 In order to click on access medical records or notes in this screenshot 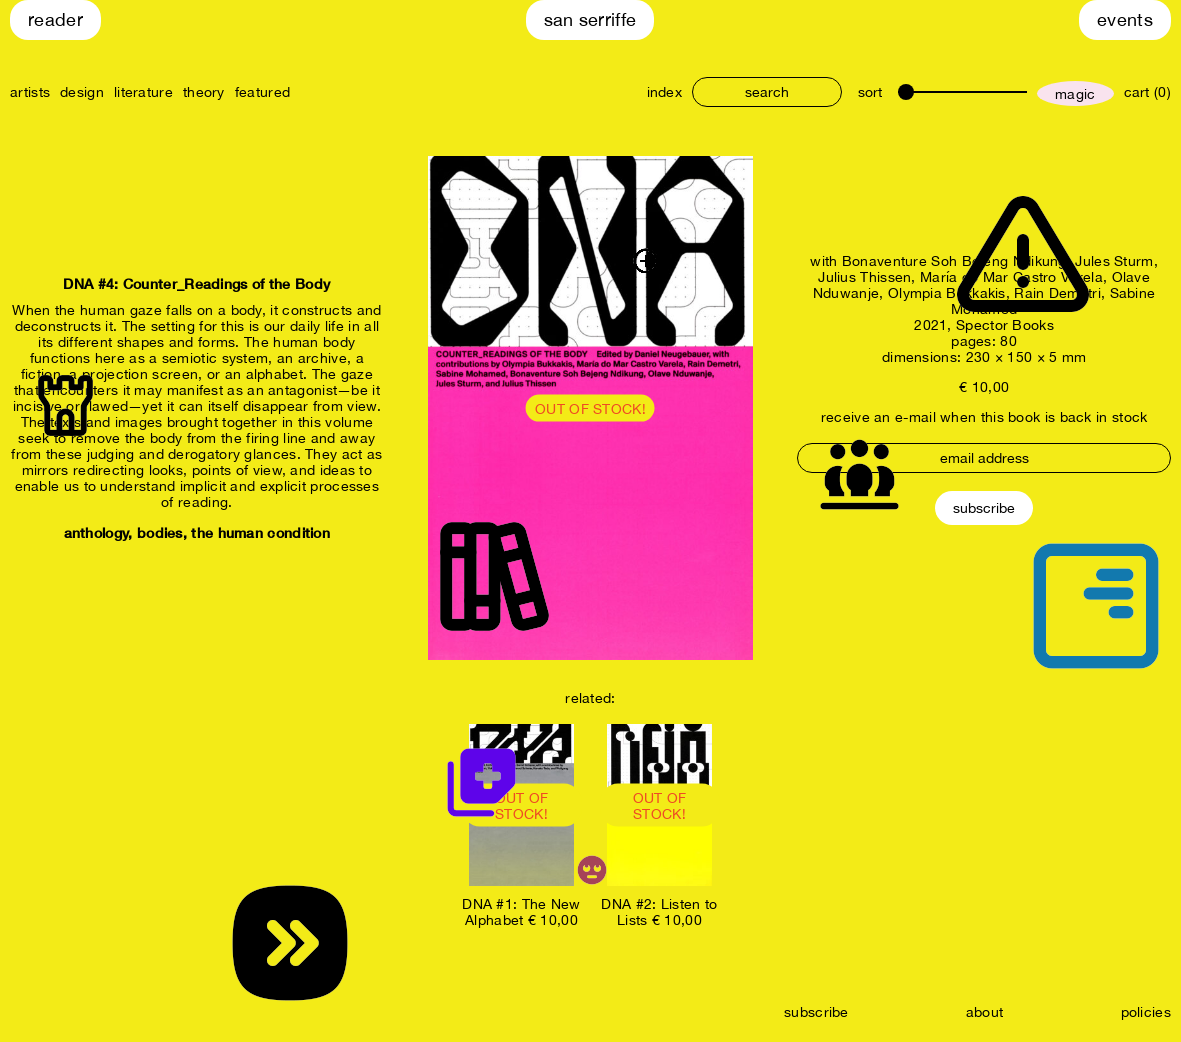, I will do `click(481, 782)`.